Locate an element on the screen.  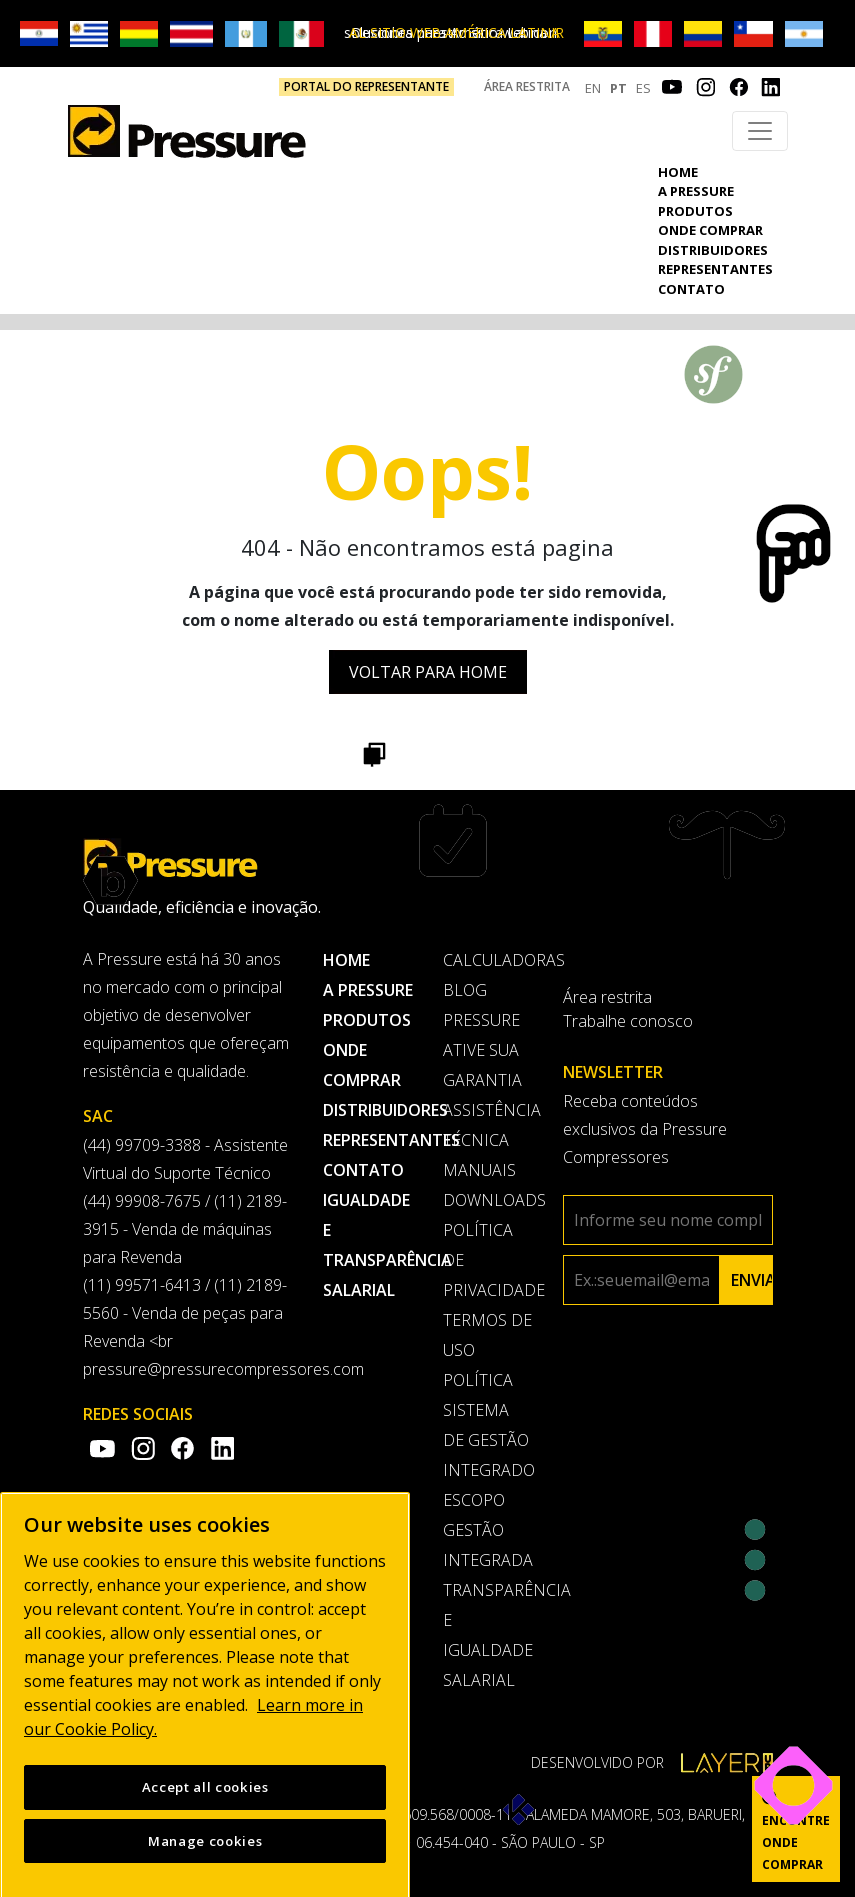
cloudsmith logo is located at coordinates (793, 1785).